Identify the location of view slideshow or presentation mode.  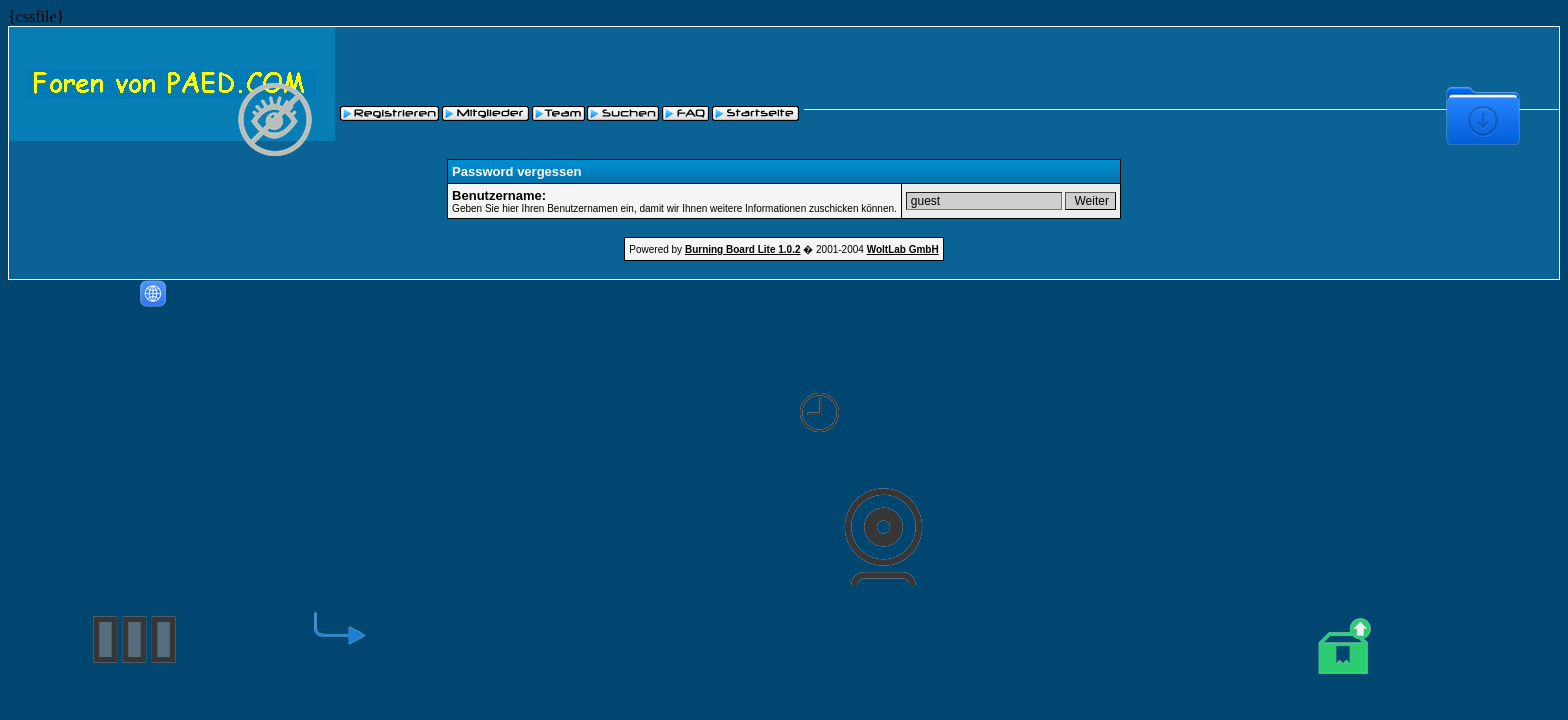
(819, 412).